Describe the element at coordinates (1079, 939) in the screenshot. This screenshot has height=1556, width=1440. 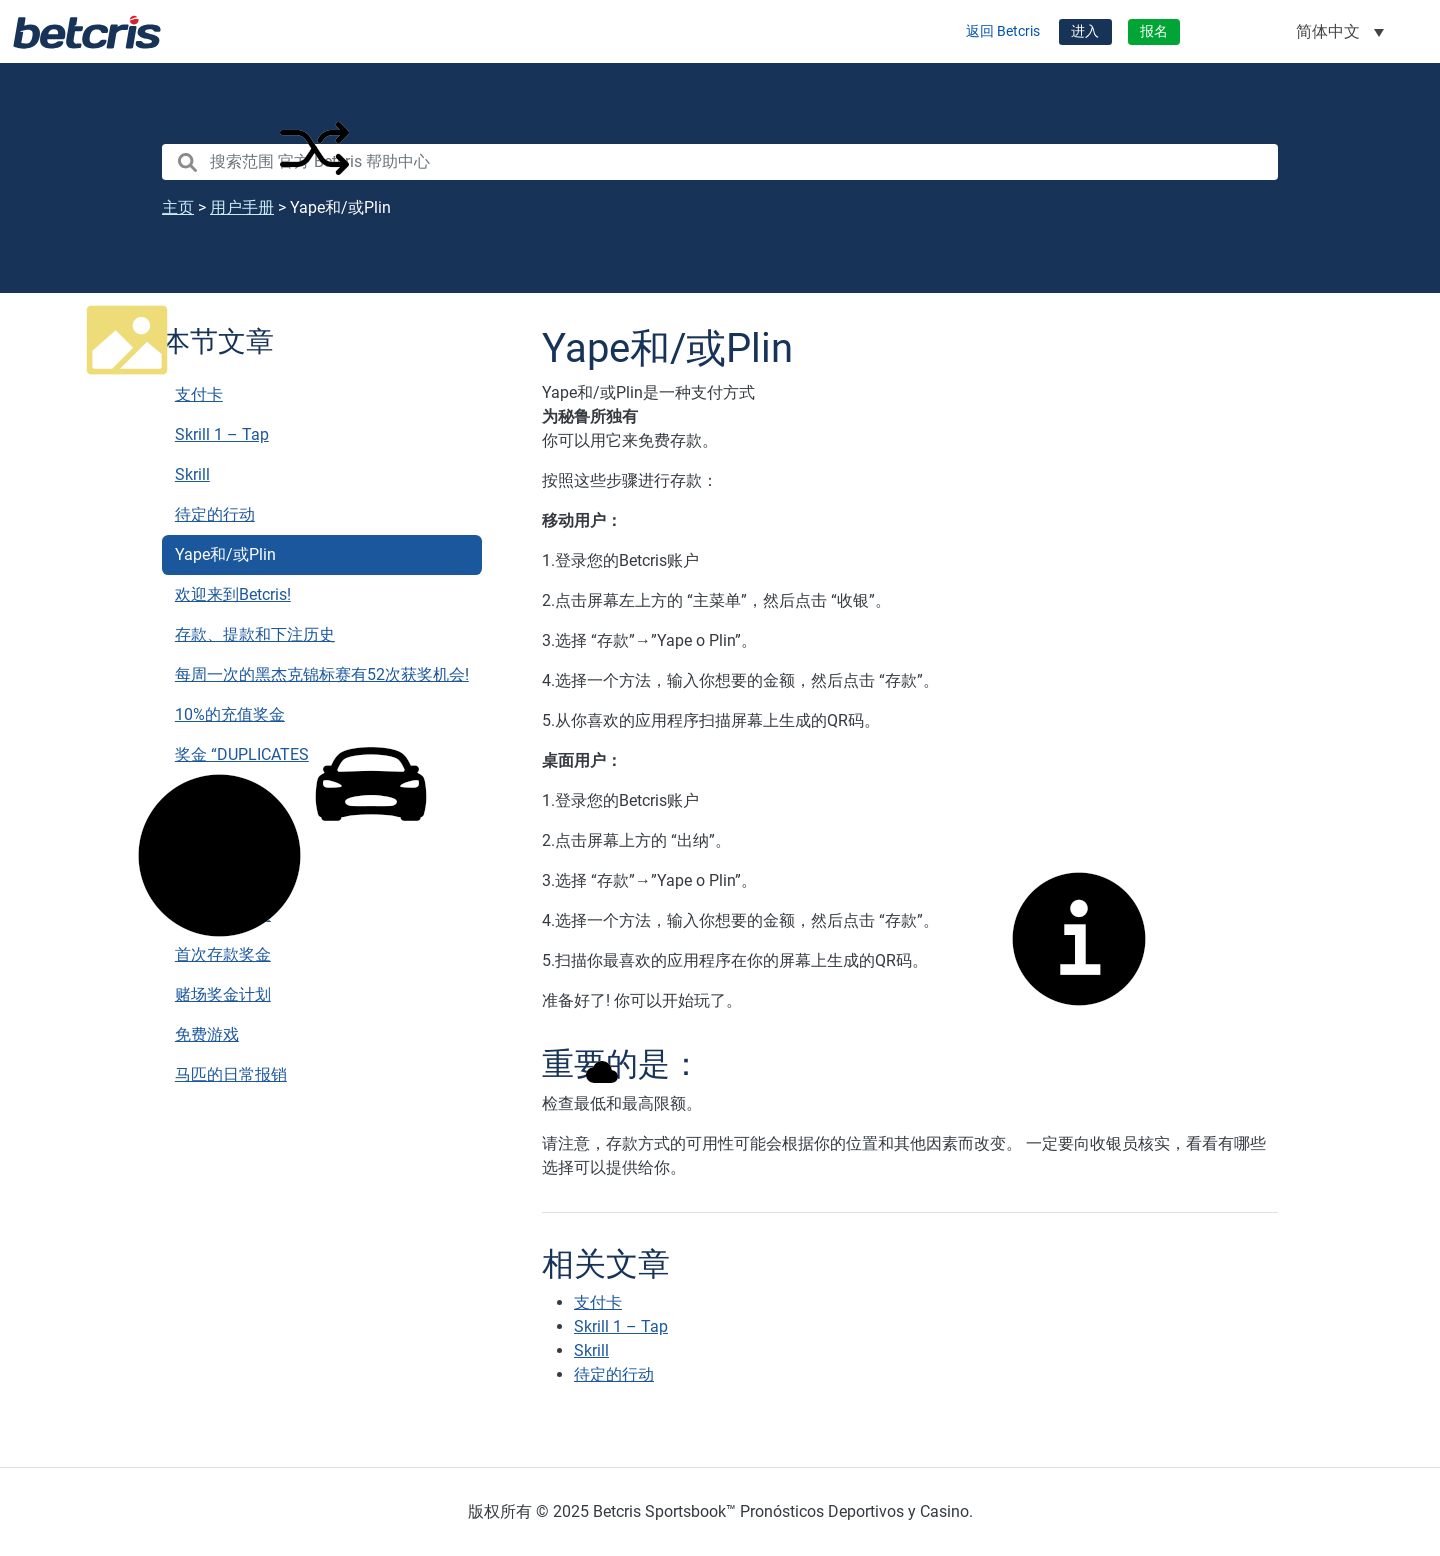
I see `view more information or details` at that location.